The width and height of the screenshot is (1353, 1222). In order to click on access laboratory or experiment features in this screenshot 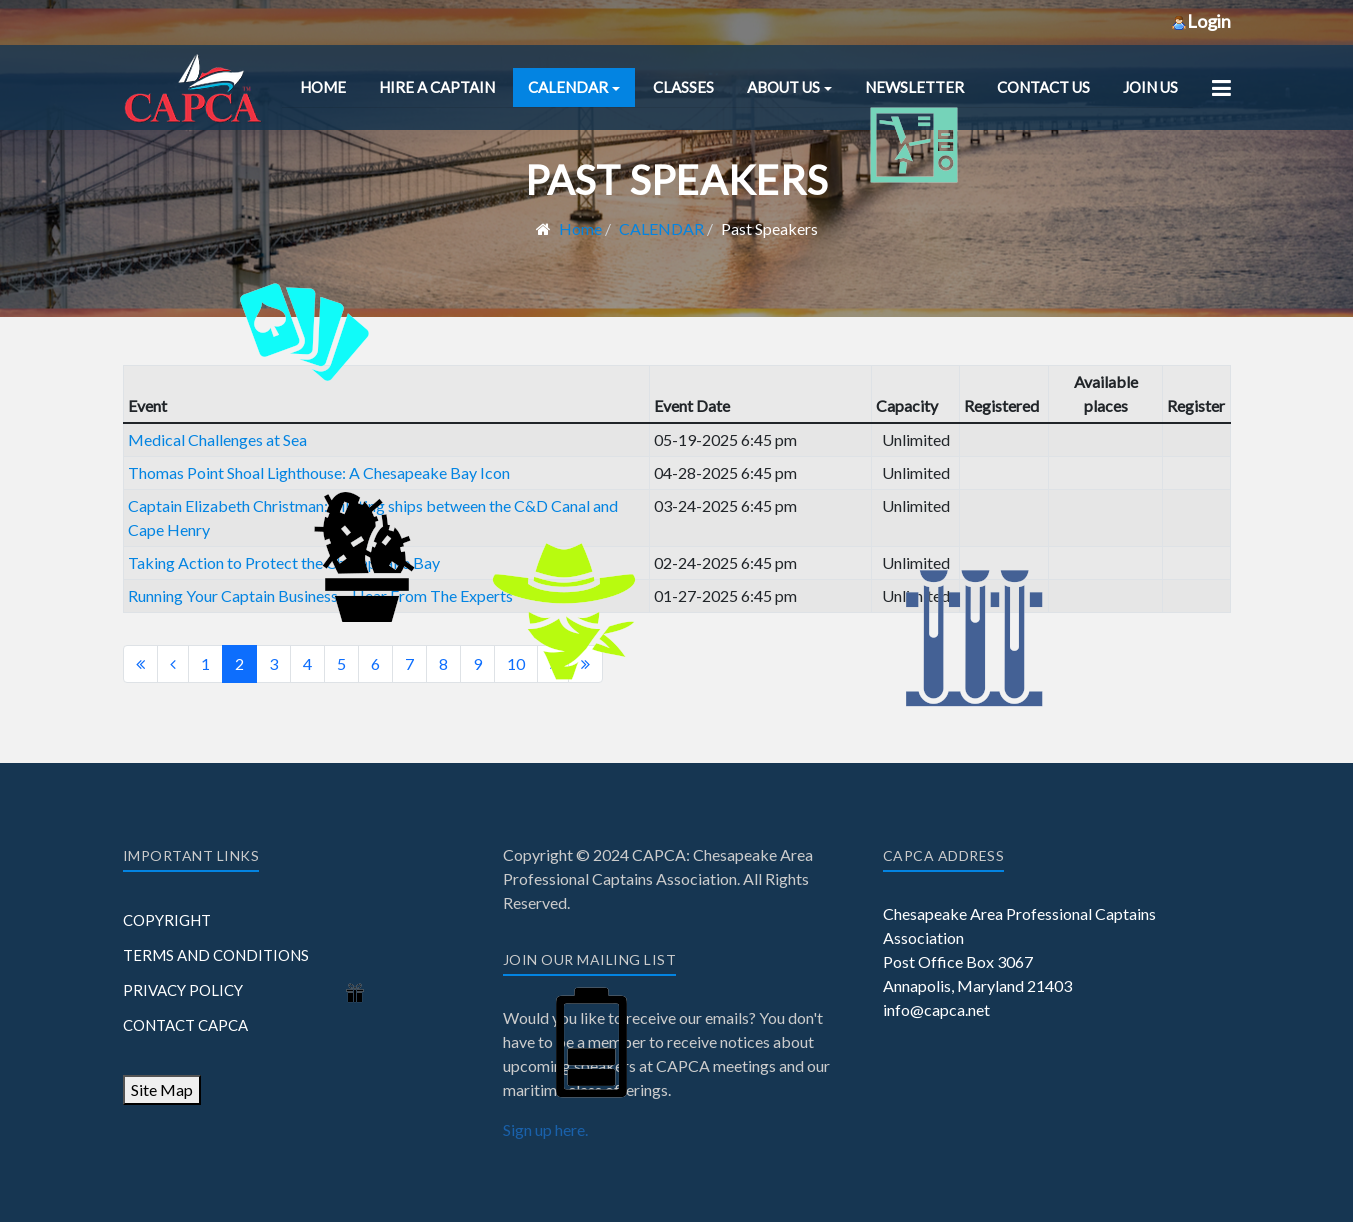, I will do `click(974, 637)`.